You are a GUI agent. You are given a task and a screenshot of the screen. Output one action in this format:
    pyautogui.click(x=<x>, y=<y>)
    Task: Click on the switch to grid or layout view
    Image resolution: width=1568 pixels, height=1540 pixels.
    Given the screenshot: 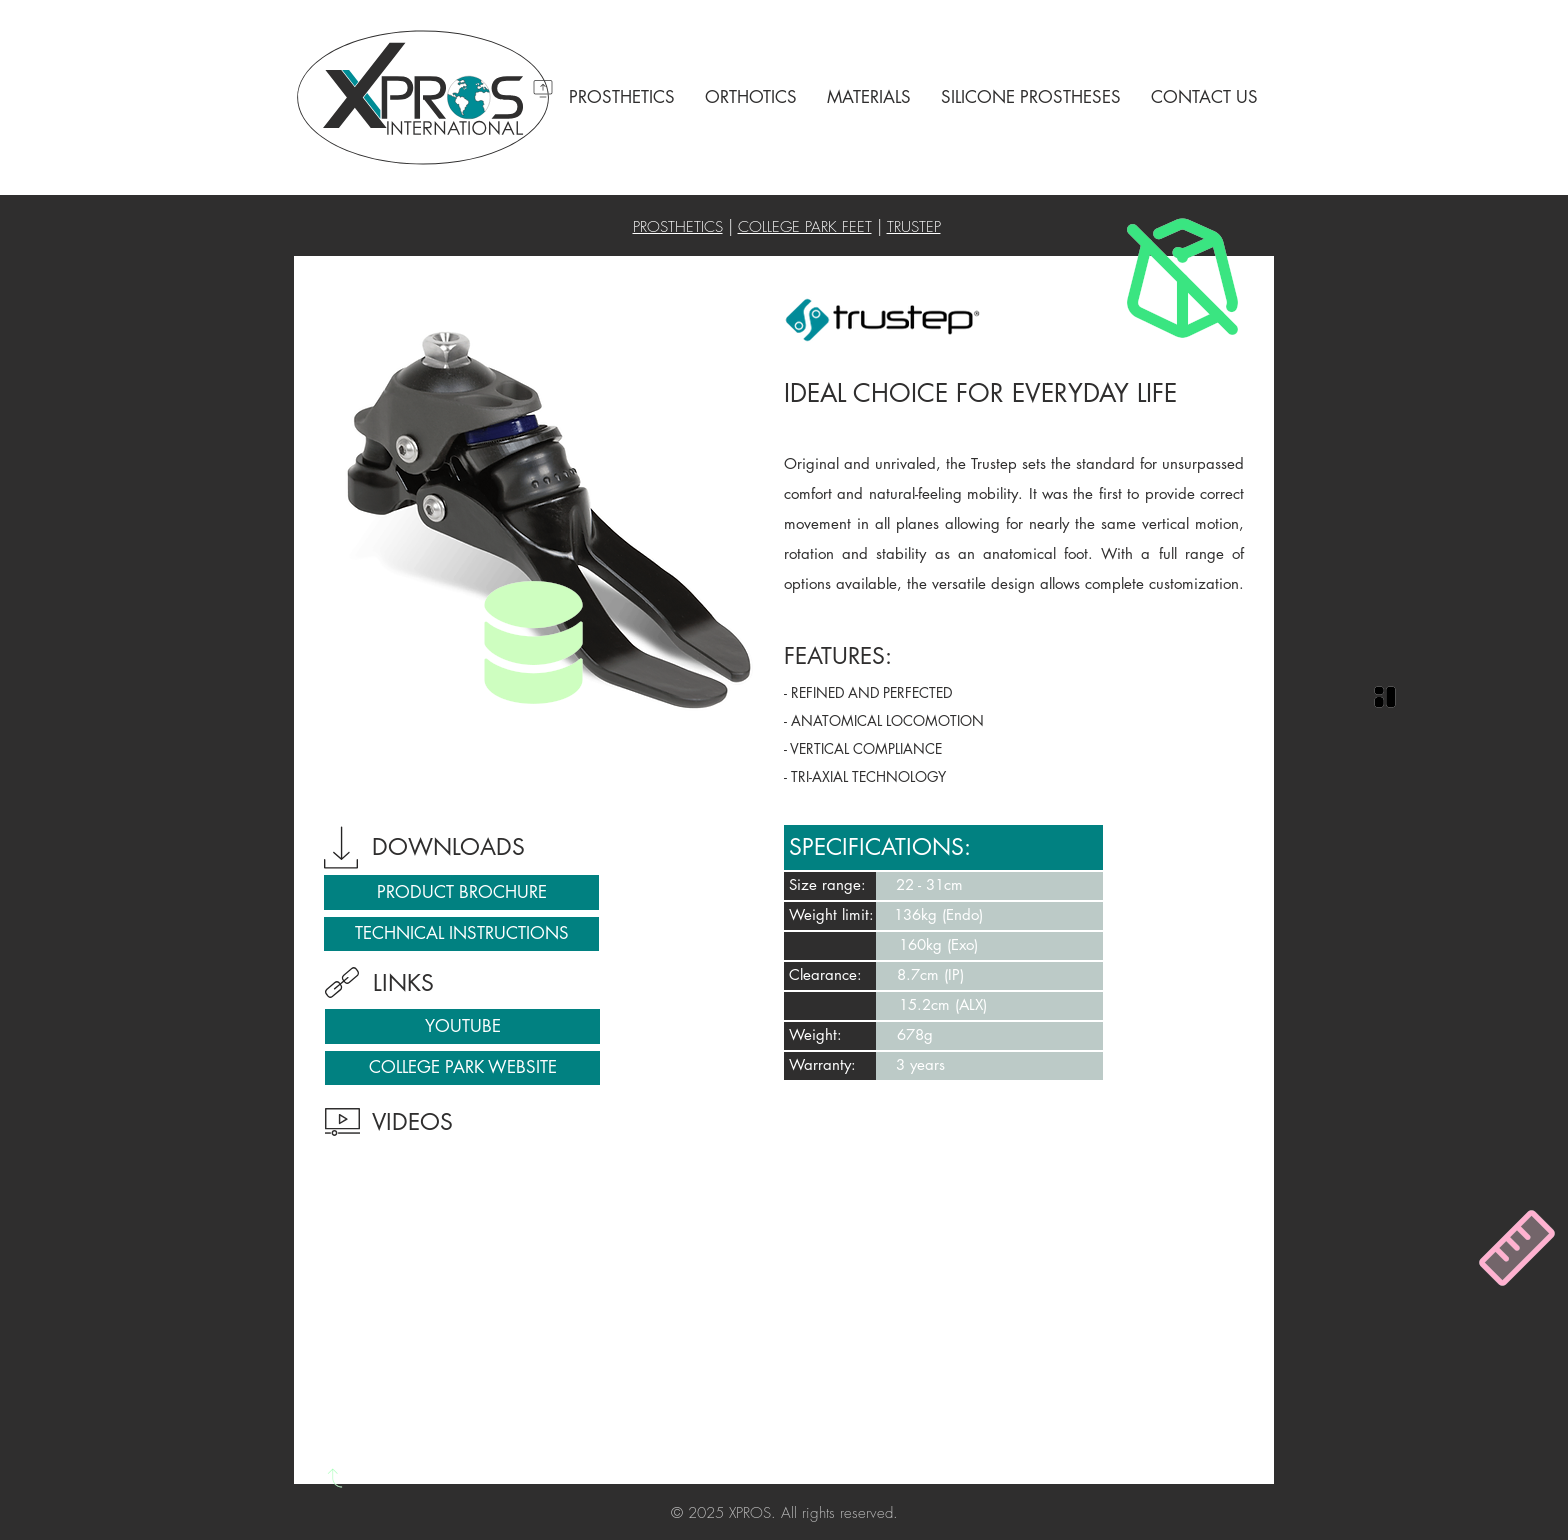 What is the action you would take?
    pyautogui.click(x=1385, y=697)
    